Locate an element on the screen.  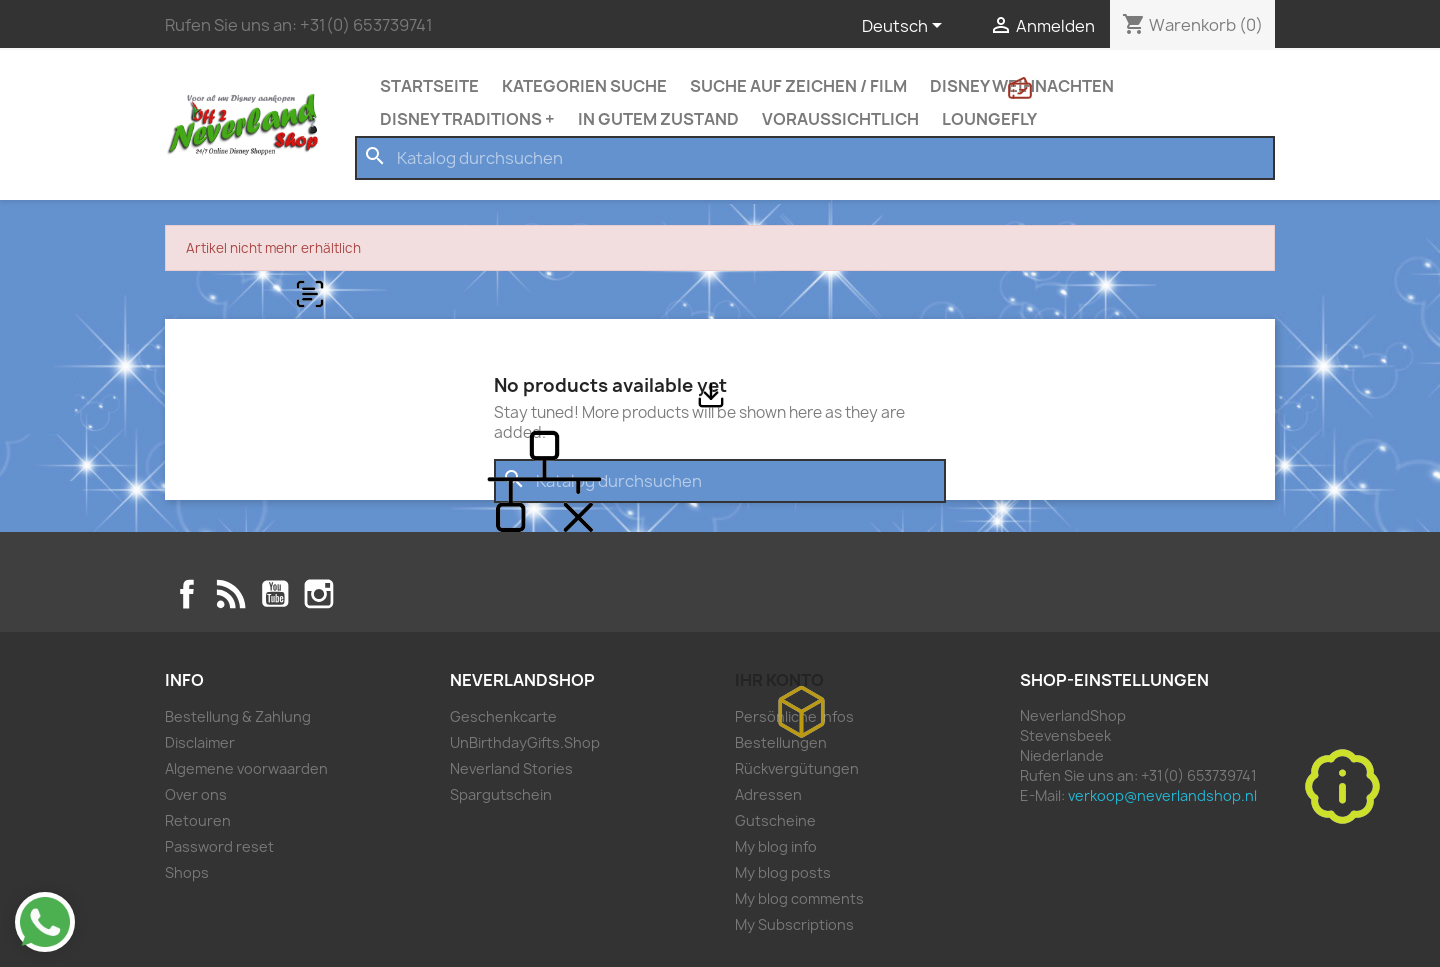
scan document to extract text is located at coordinates (310, 294).